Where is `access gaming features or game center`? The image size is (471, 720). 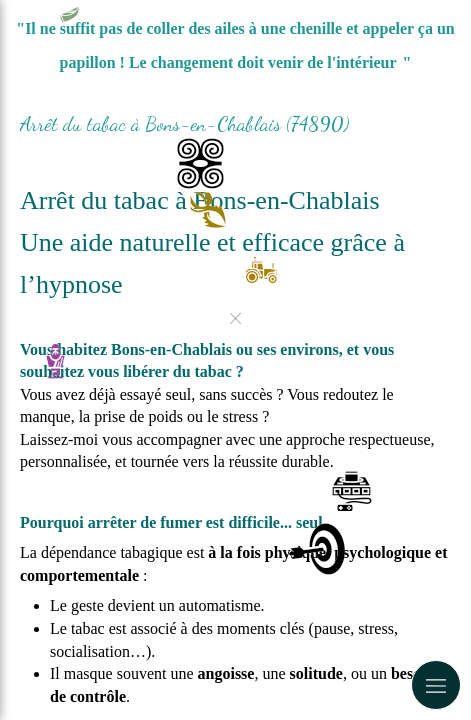
access gaming features or game center is located at coordinates (351, 490).